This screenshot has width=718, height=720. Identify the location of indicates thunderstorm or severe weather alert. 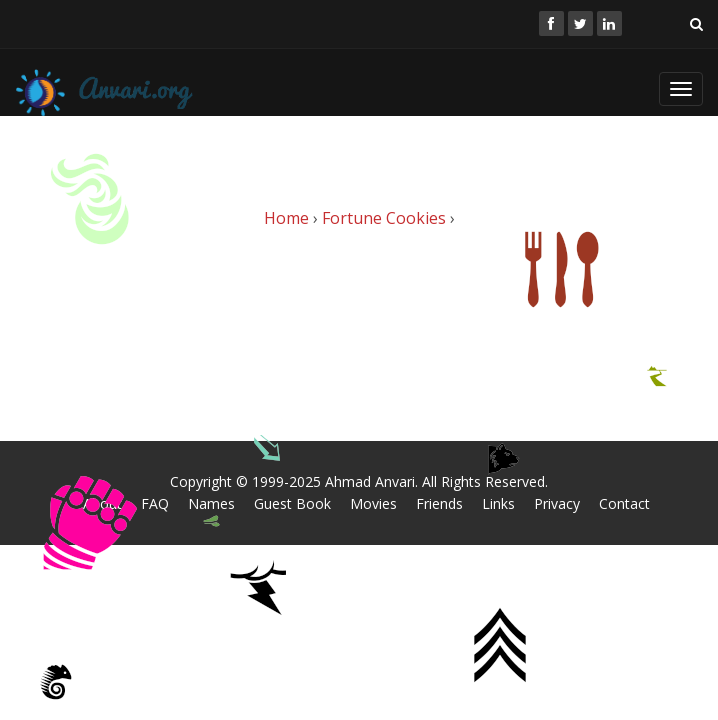
(258, 587).